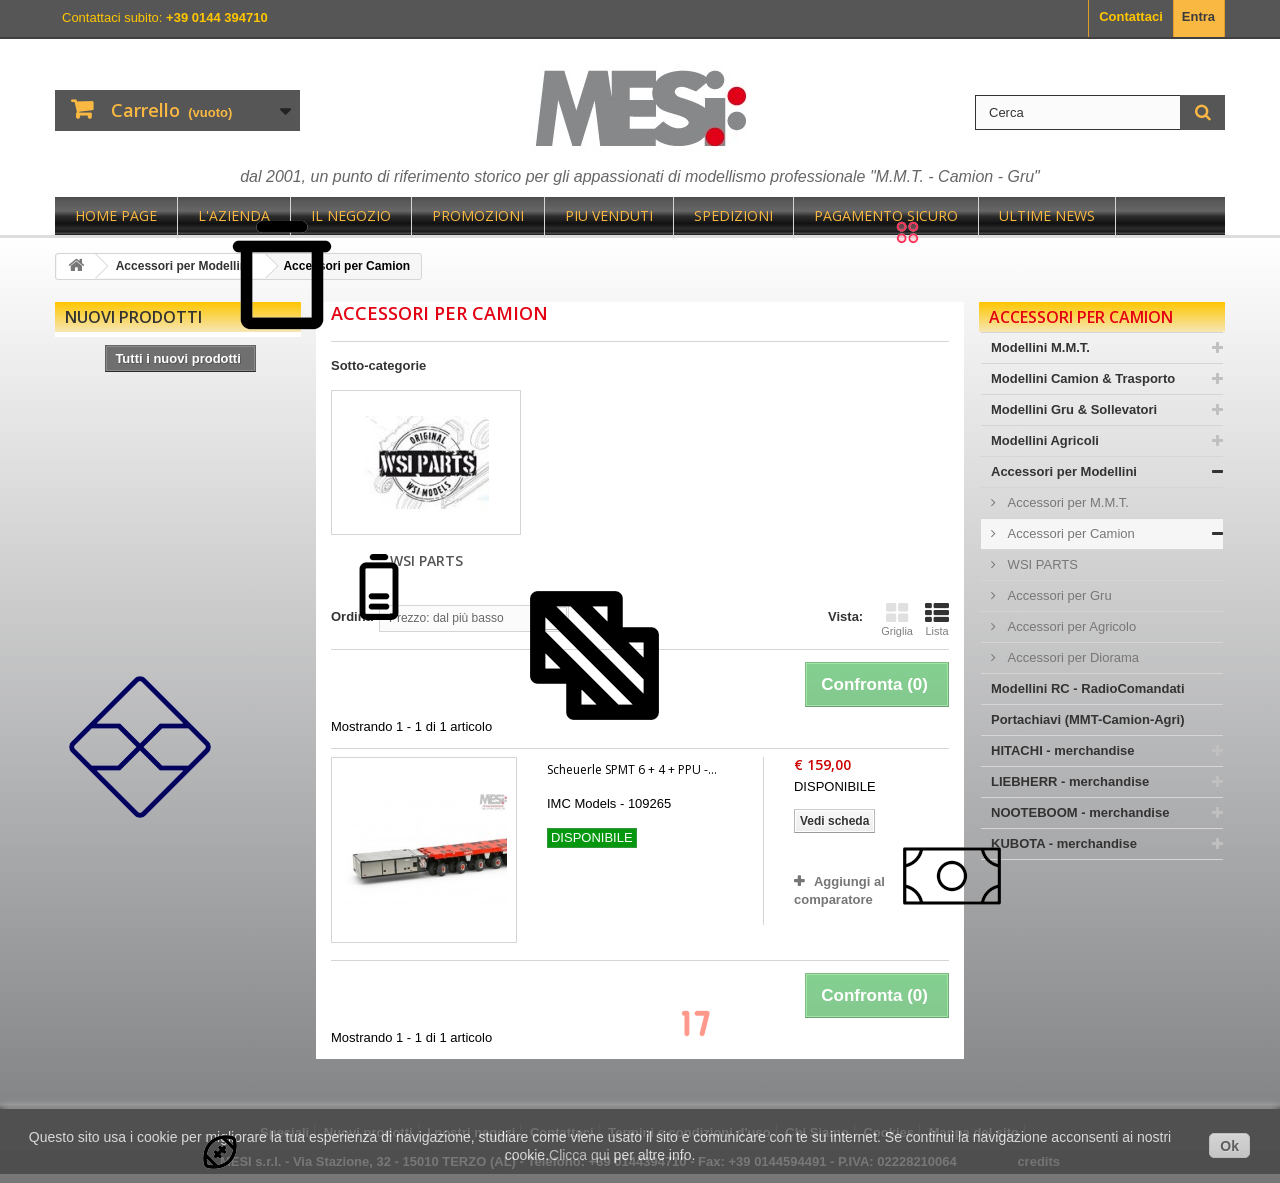 This screenshot has height=1183, width=1280. I want to click on view your balance or funds, so click(952, 876).